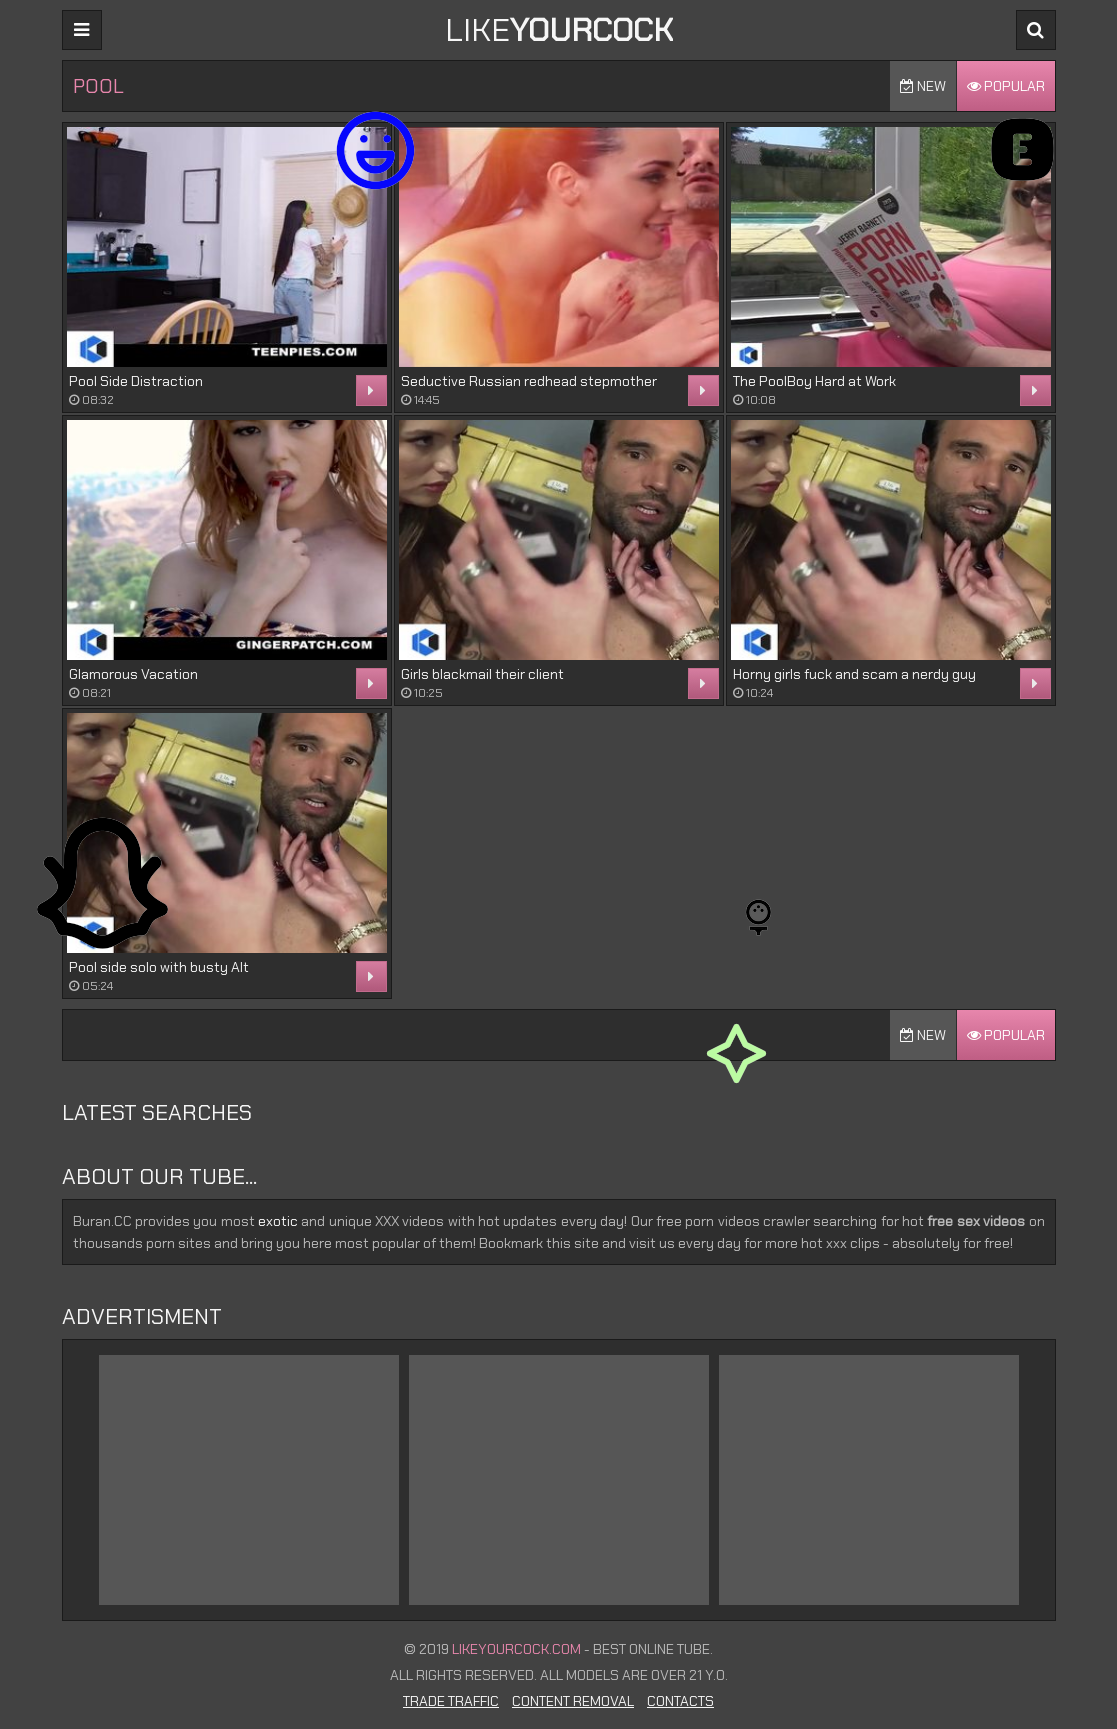  What do you see at coordinates (102, 883) in the screenshot?
I see `open Snapchat` at bounding box center [102, 883].